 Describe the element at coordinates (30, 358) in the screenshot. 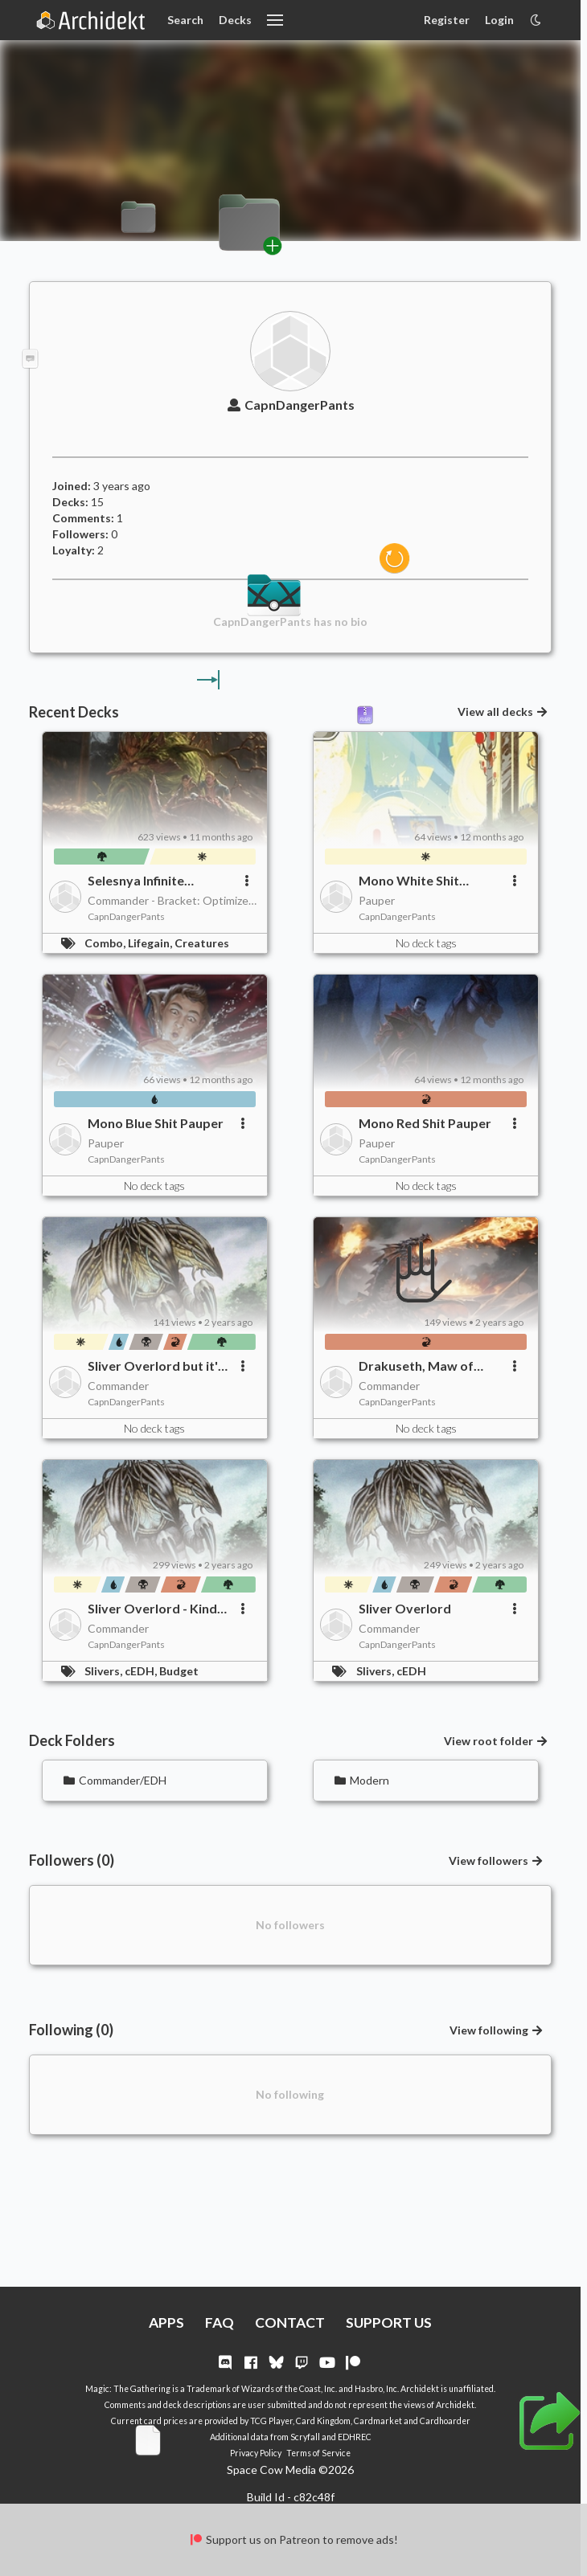

I see `subrip subtitle file (.srt)` at that location.